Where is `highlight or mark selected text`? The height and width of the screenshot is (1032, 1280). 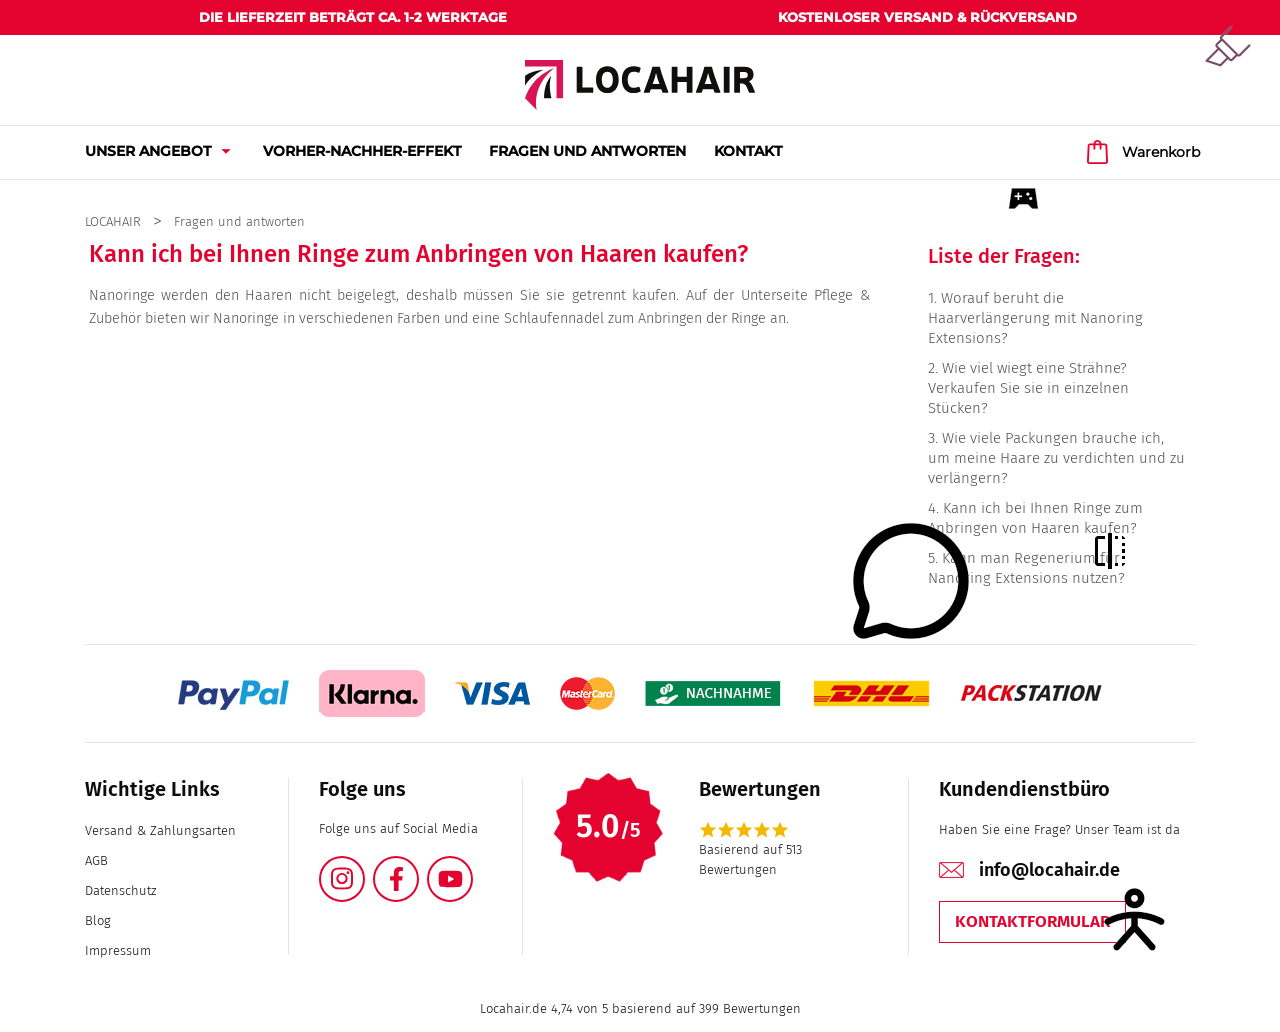
highlight or mark selected text is located at coordinates (1226, 48).